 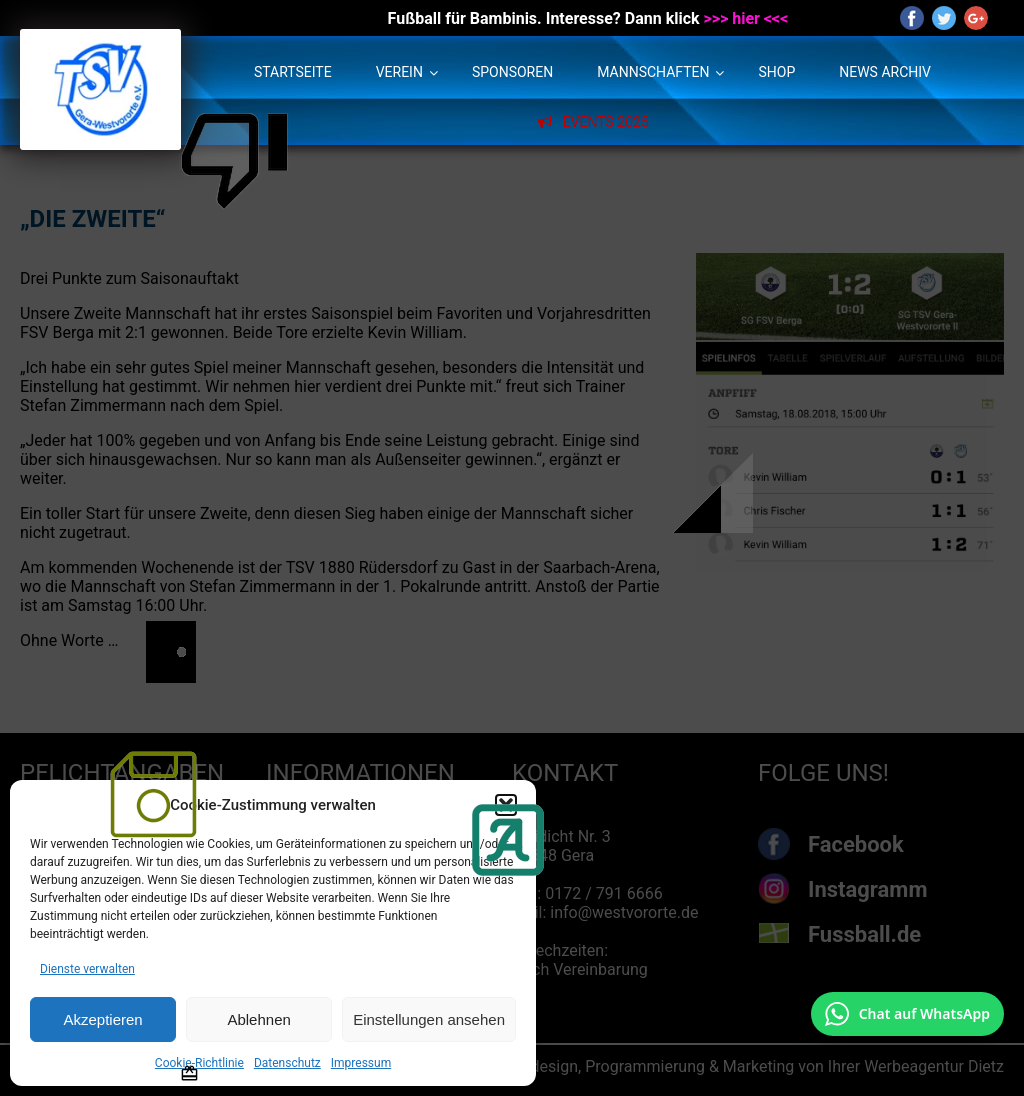 I want to click on save current file or document, so click(x=153, y=794).